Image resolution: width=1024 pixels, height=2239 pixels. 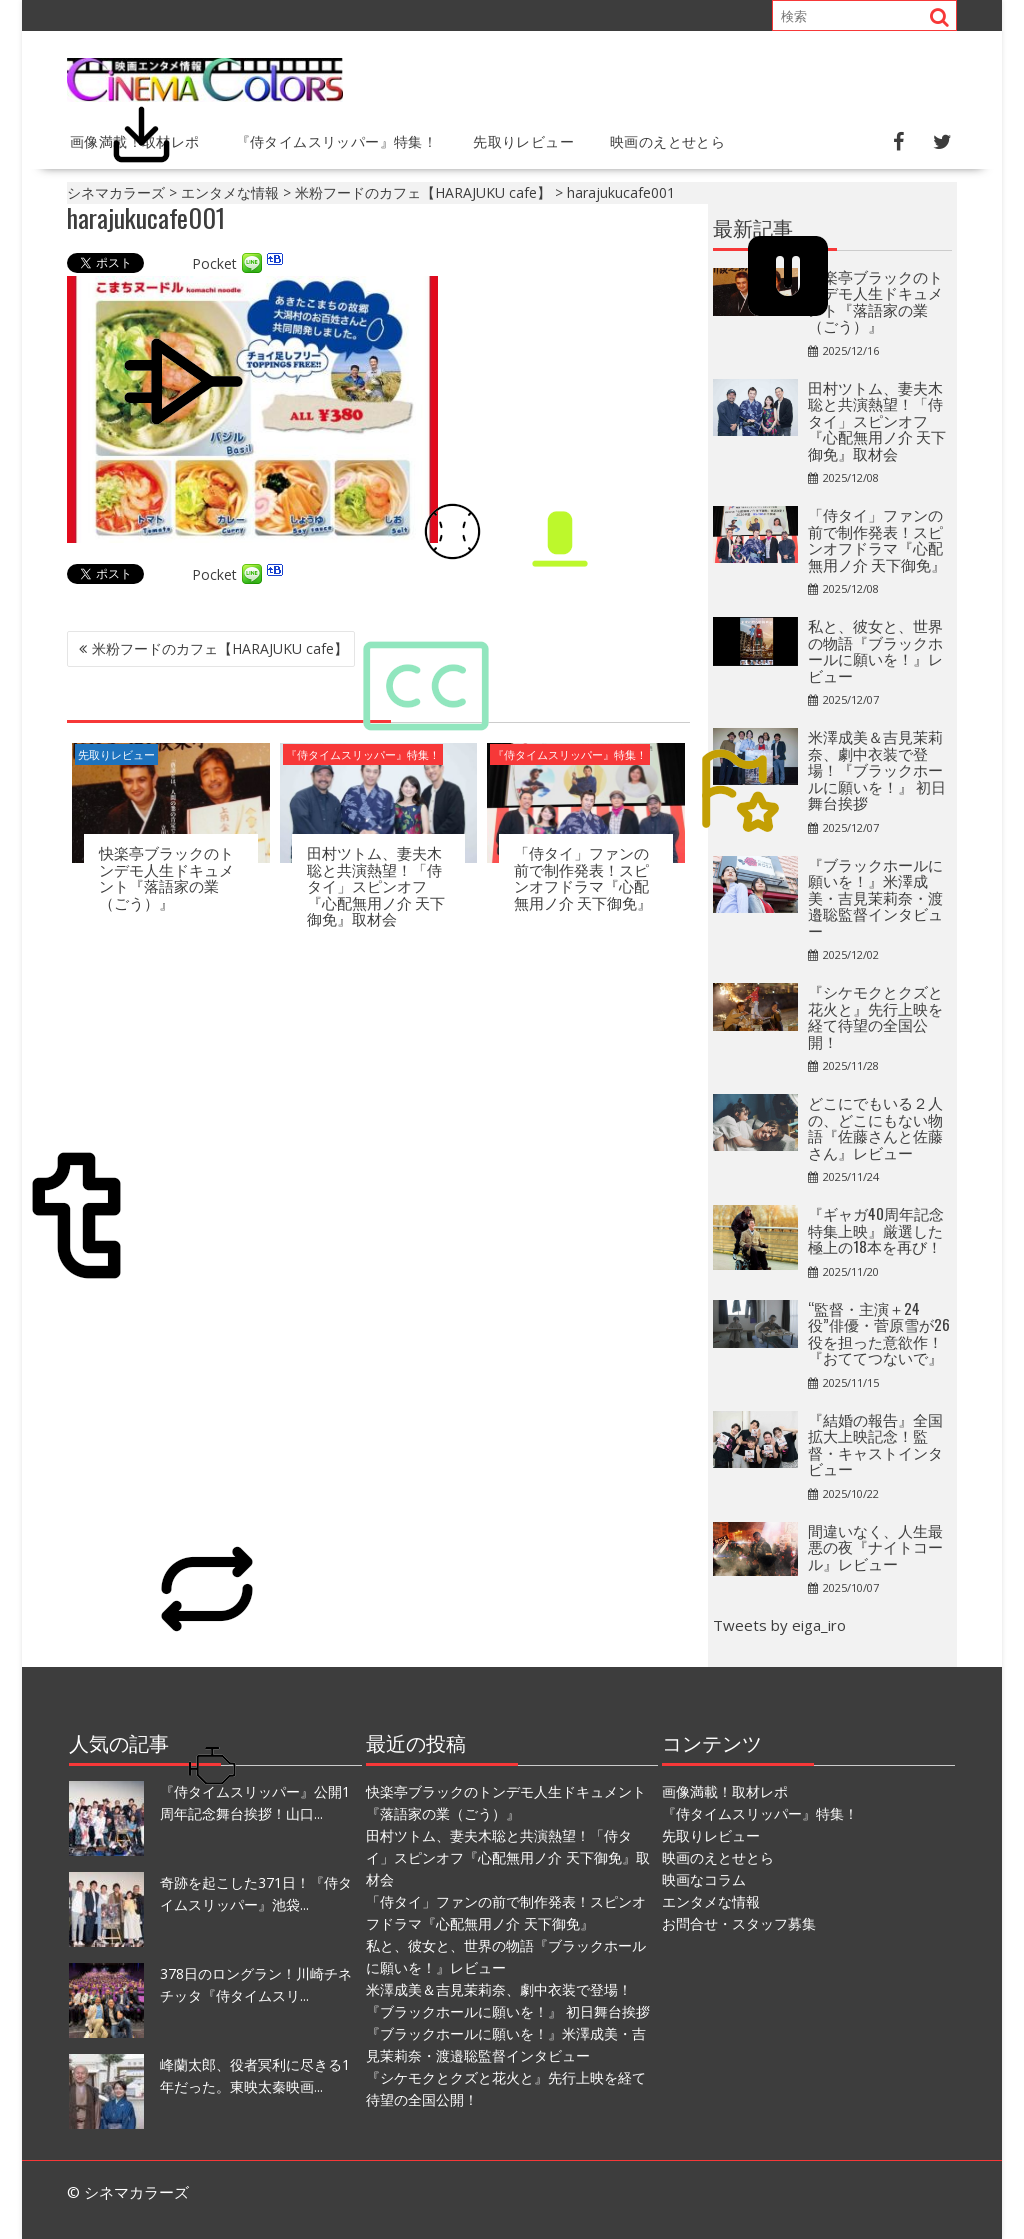 What do you see at coordinates (207, 1589) in the screenshot?
I see `enable repeat or loop playback` at bounding box center [207, 1589].